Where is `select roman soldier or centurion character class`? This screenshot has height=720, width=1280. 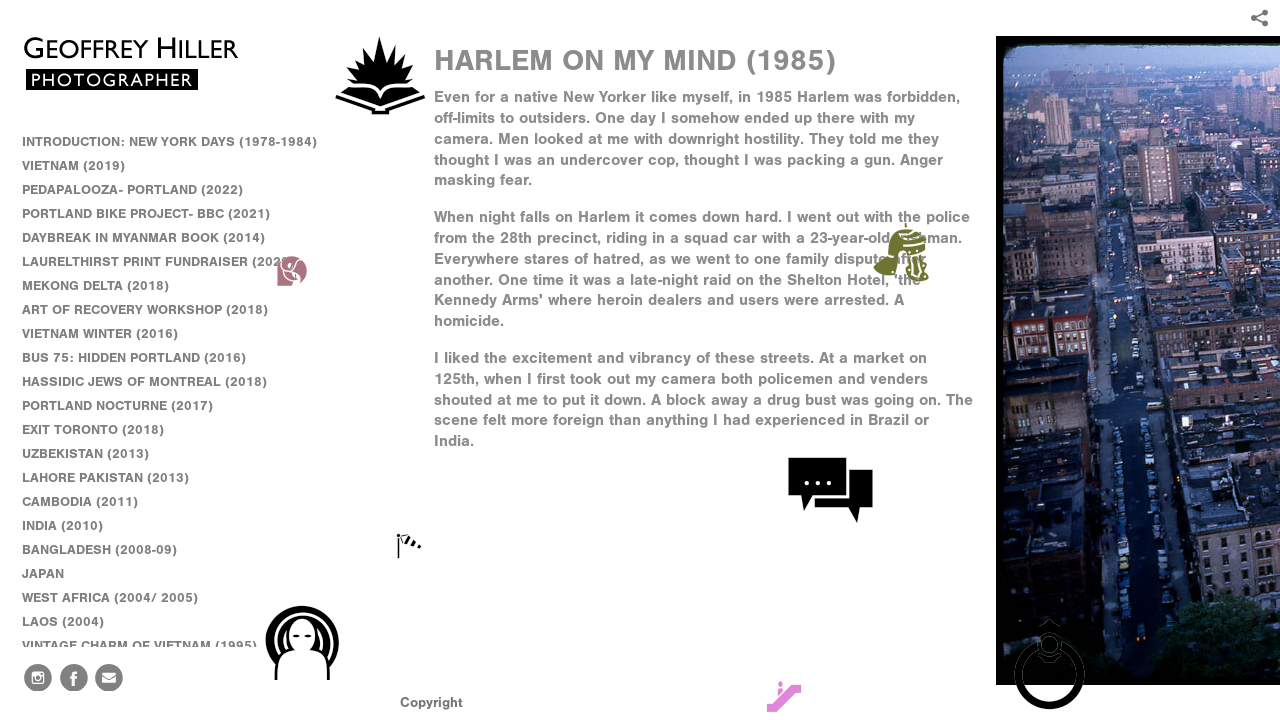
select roman soldier or centurion character class is located at coordinates (901, 252).